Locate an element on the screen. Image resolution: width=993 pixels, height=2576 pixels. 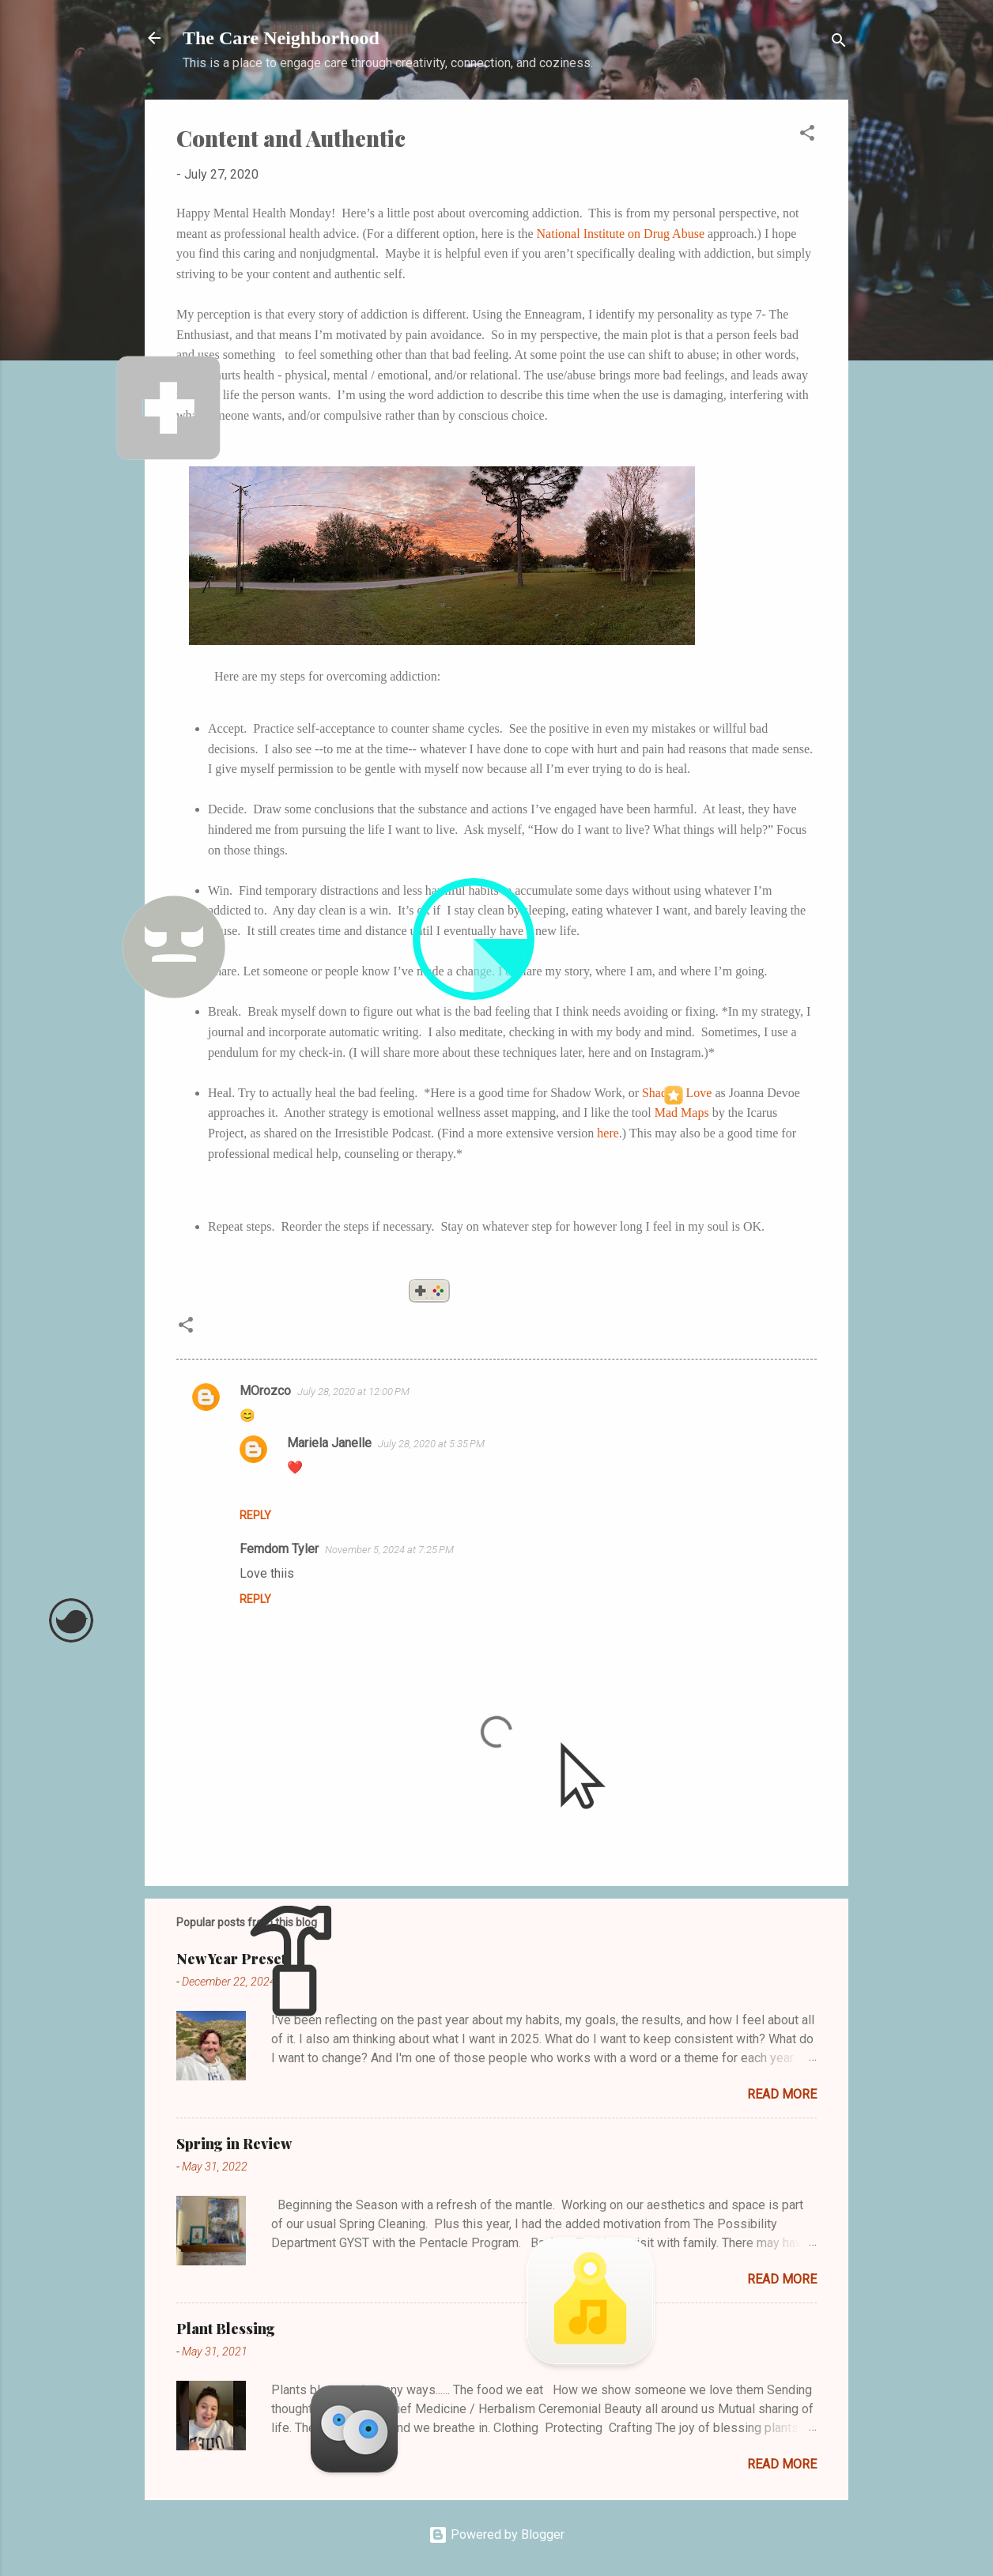
cursor or pointer indicator is located at coordinates (583, 1775).